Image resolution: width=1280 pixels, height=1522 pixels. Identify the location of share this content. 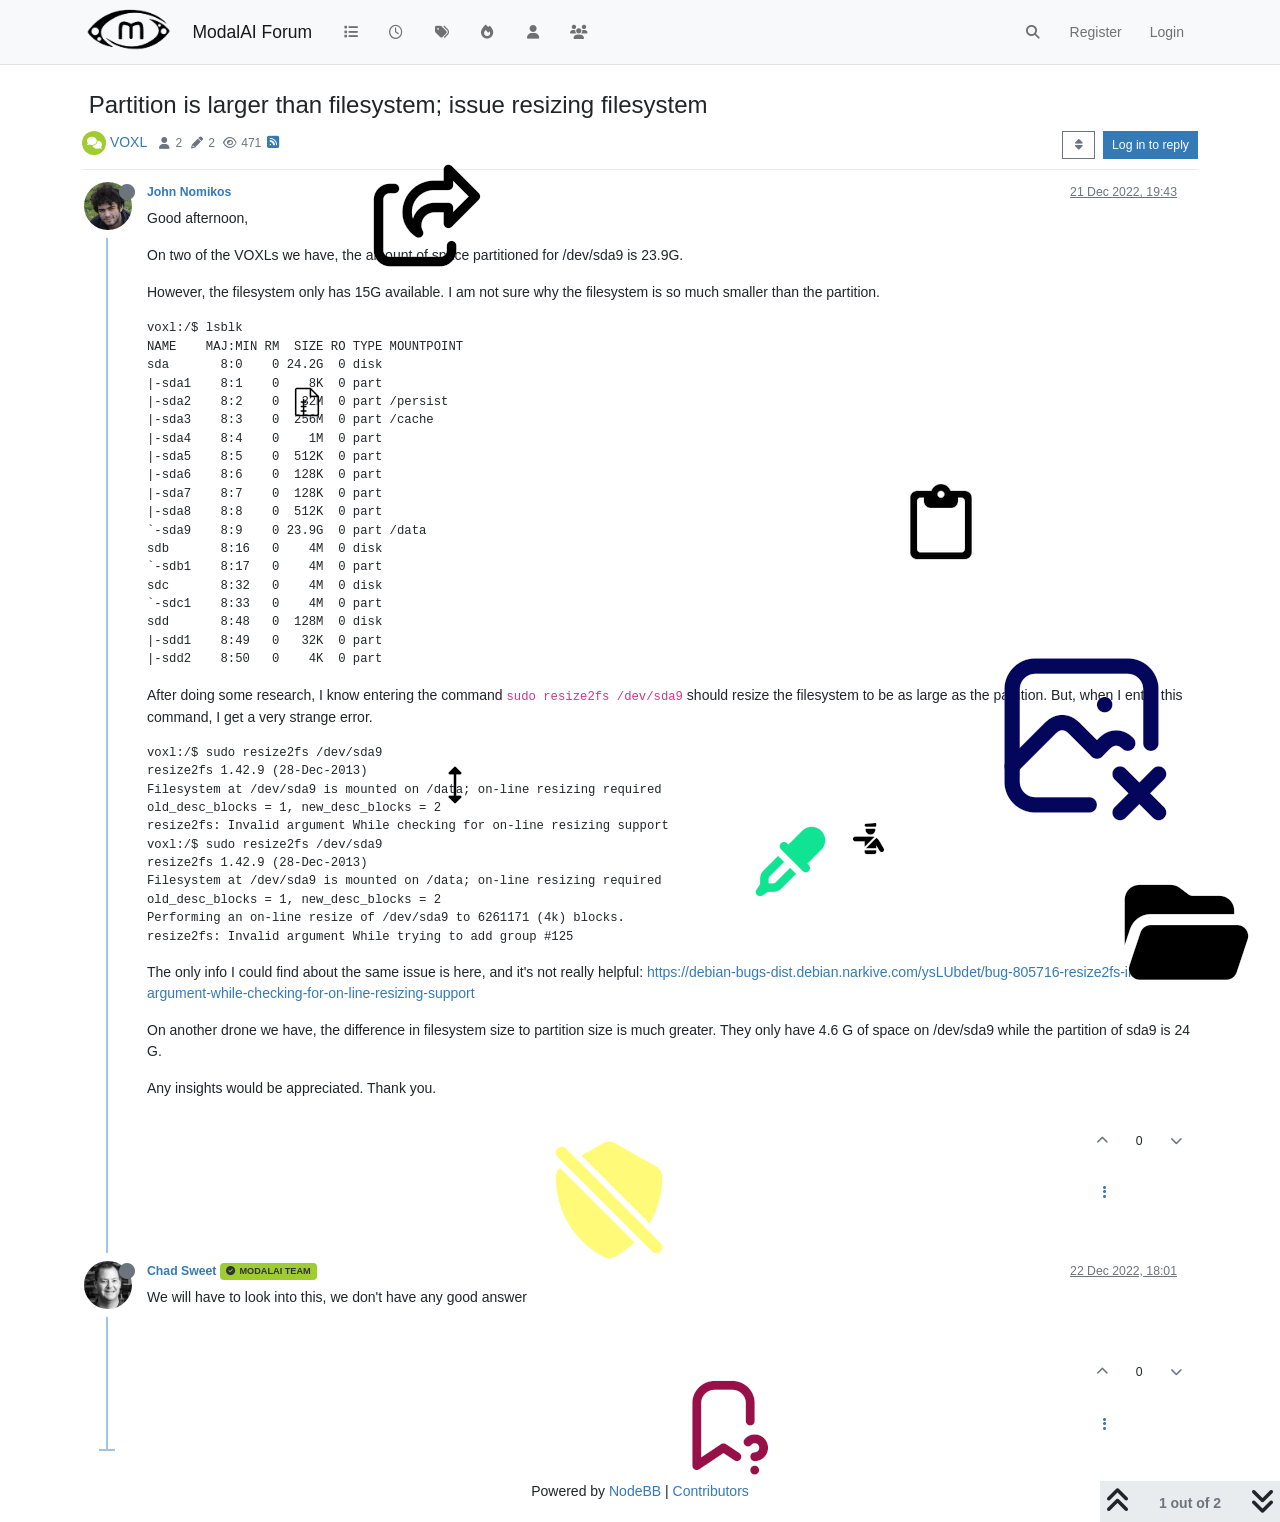
(424, 215).